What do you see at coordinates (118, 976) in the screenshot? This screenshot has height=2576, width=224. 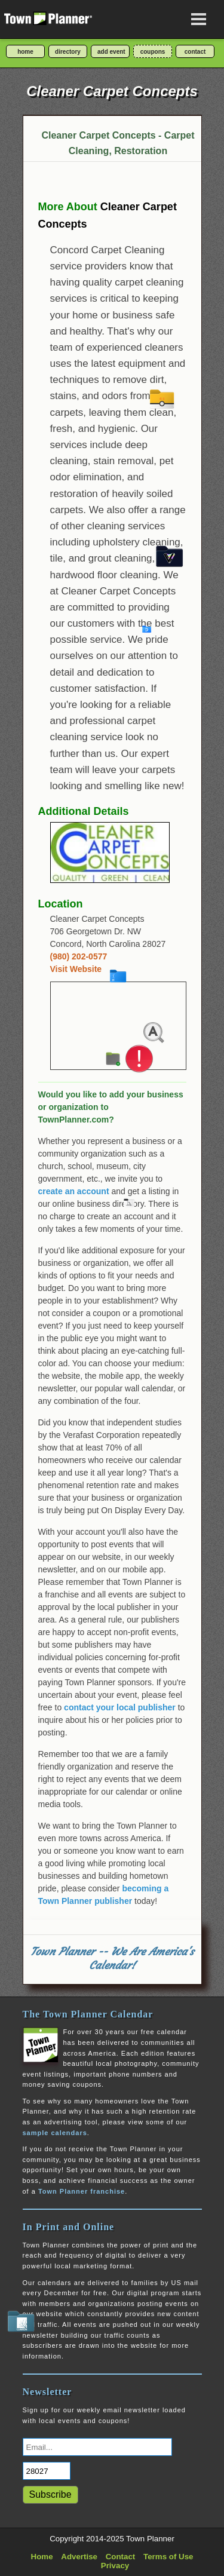 I see `folder containing system crash logs or error reports` at bounding box center [118, 976].